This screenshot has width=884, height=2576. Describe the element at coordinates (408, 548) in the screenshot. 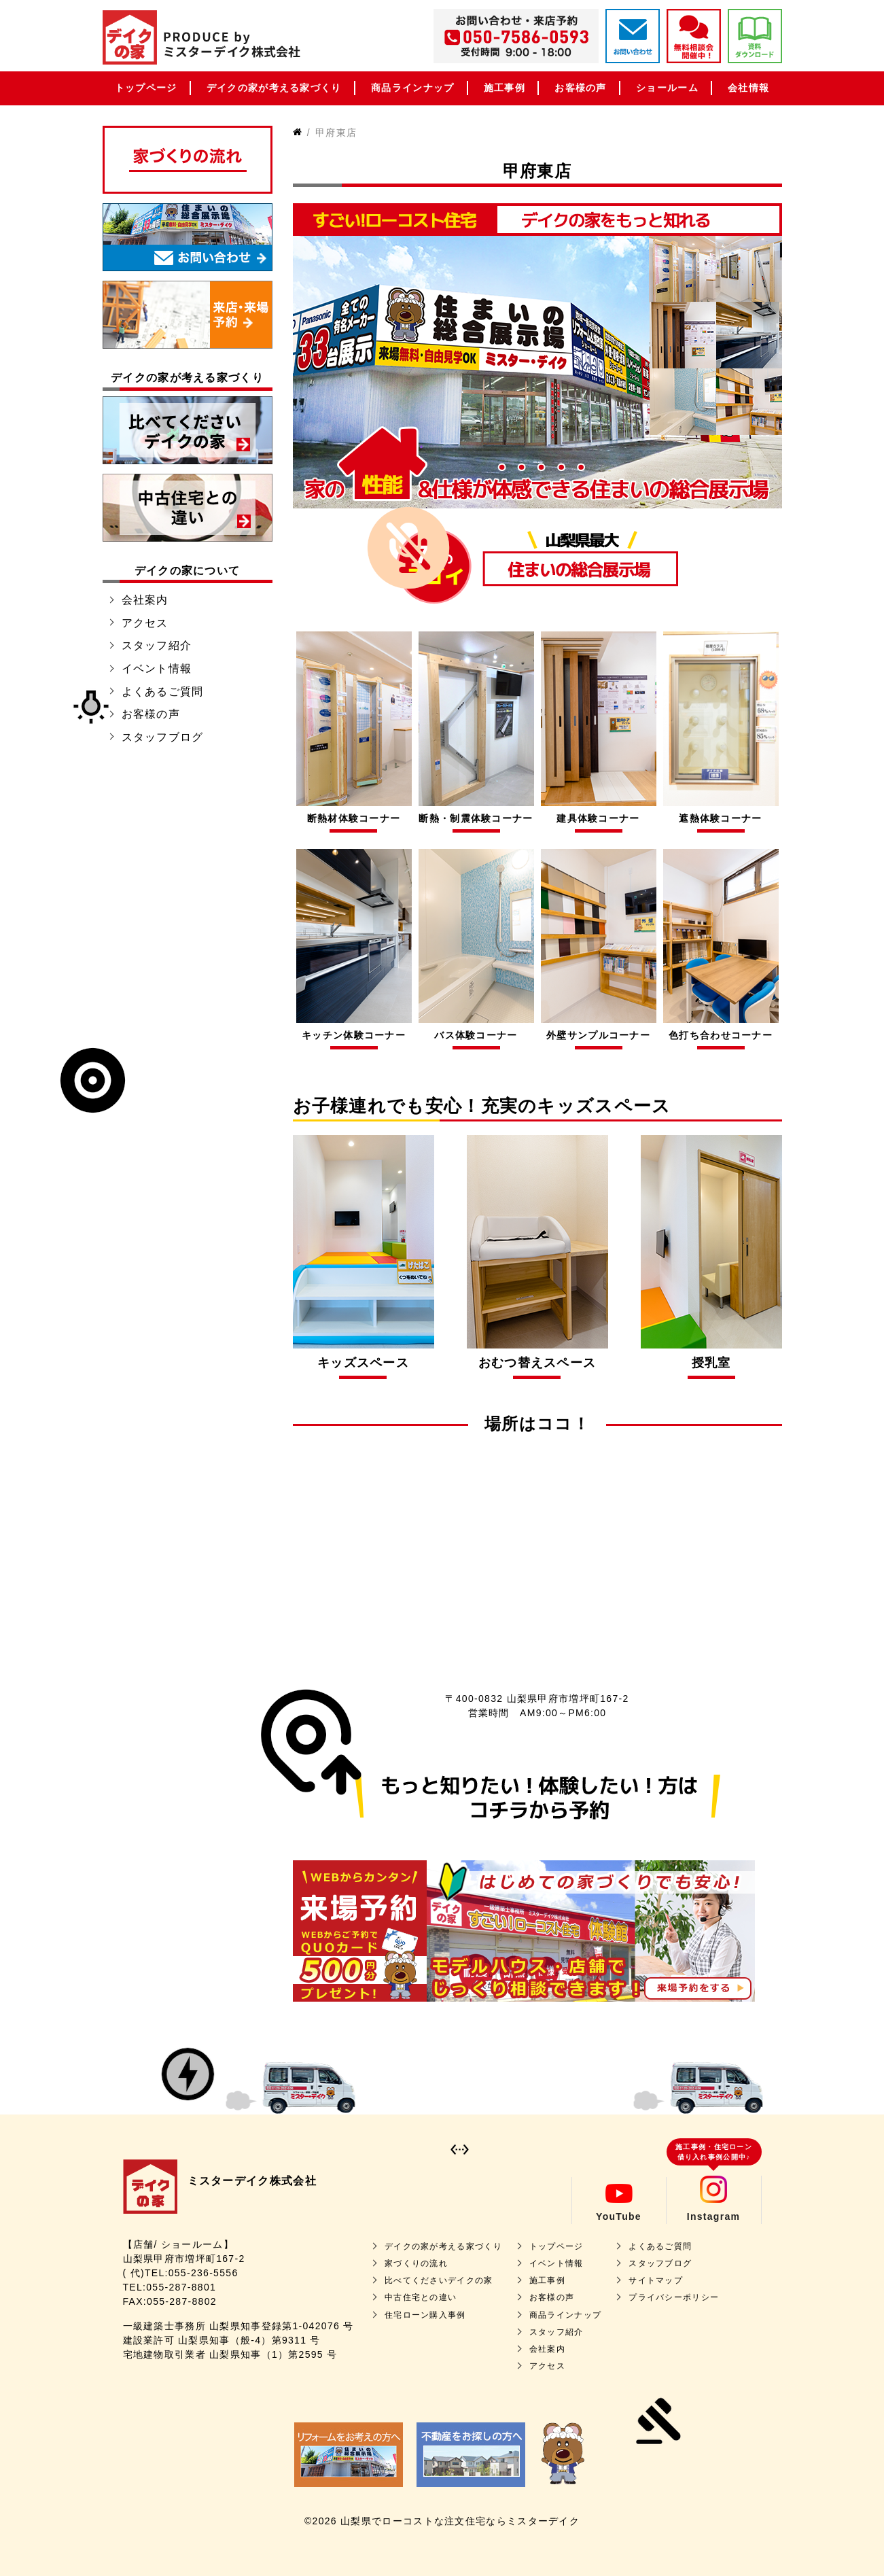

I see `mute your microphone` at that location.